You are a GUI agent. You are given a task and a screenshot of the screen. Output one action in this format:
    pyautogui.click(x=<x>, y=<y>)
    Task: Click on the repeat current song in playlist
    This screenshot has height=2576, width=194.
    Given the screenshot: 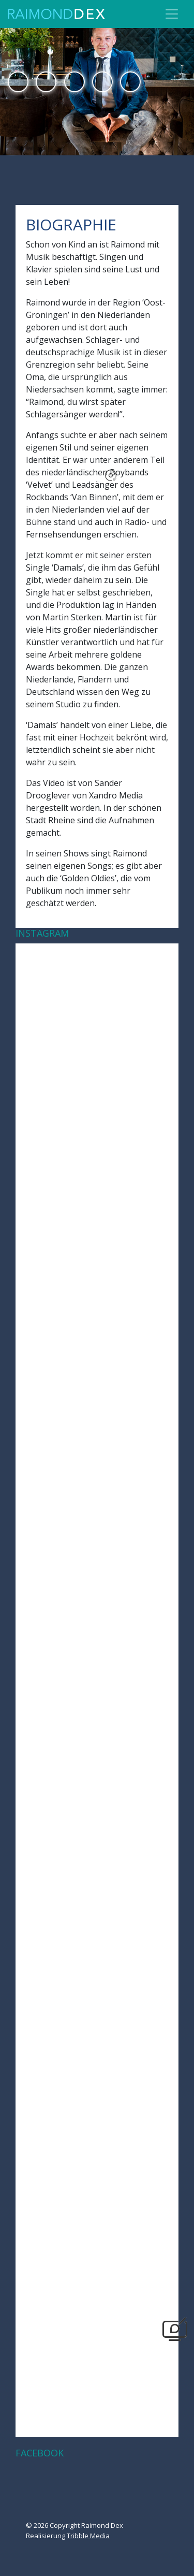 What is the action you would take?
    pyautogui.click(x=139, y=117)
    